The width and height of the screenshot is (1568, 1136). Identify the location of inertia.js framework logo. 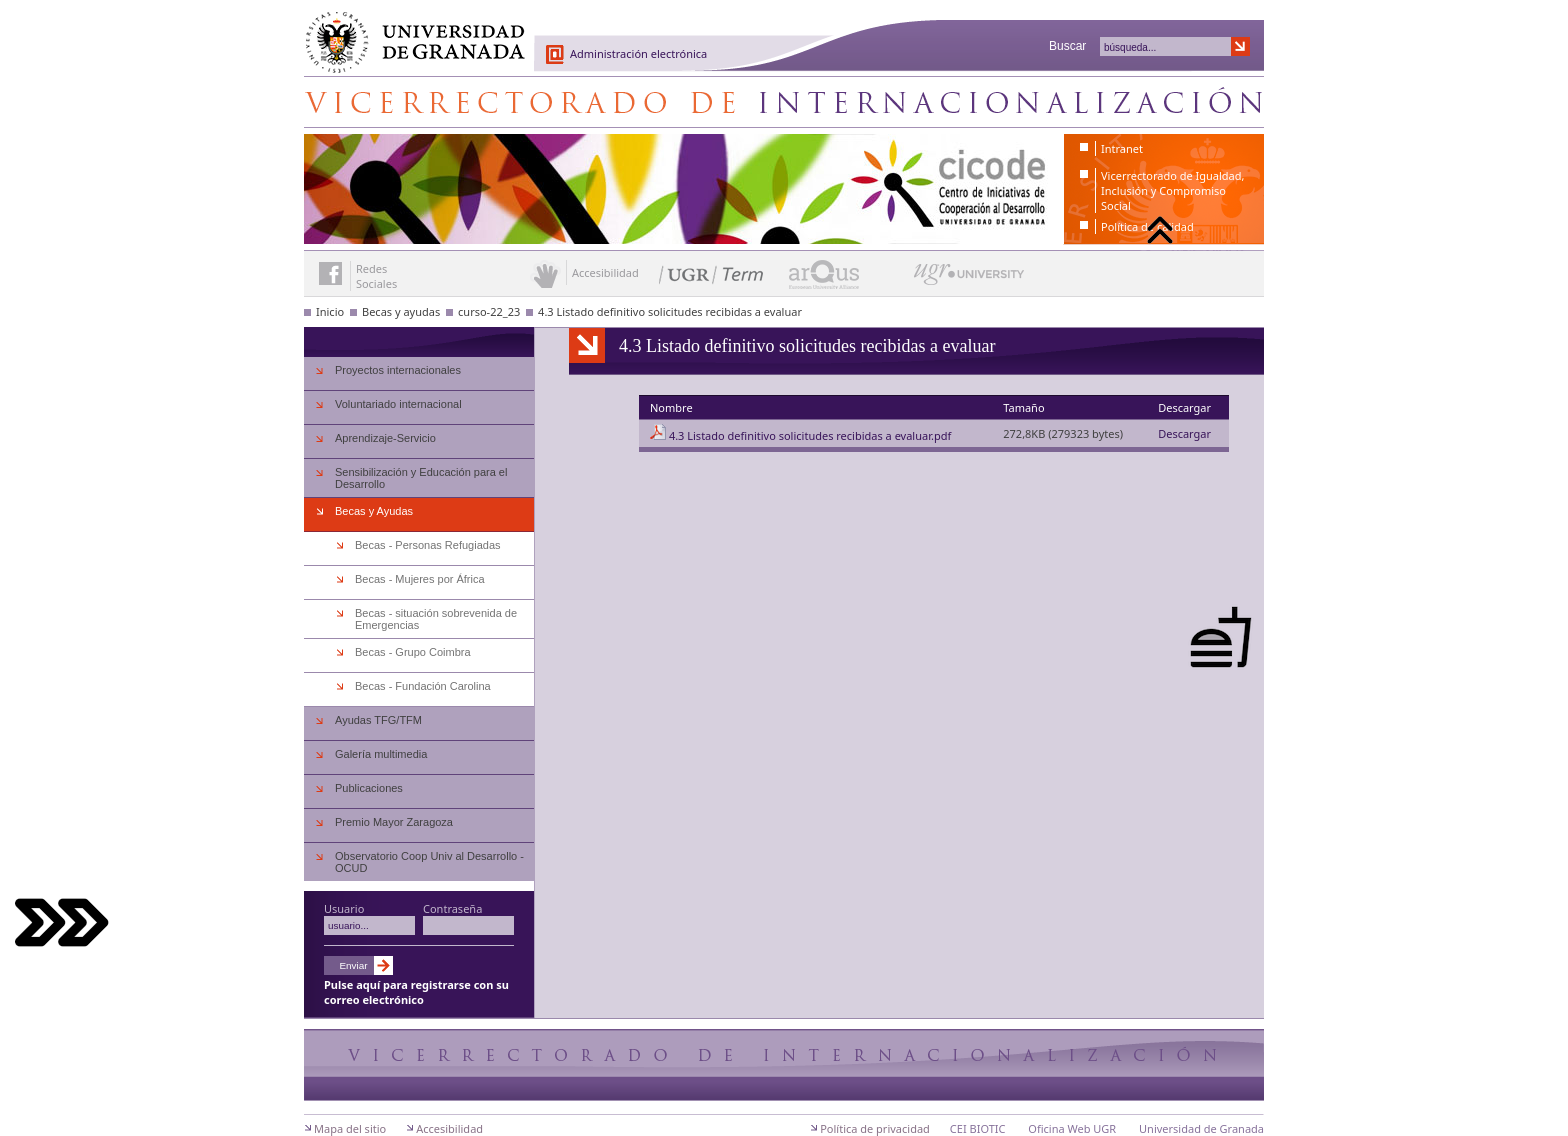
(60, 922).